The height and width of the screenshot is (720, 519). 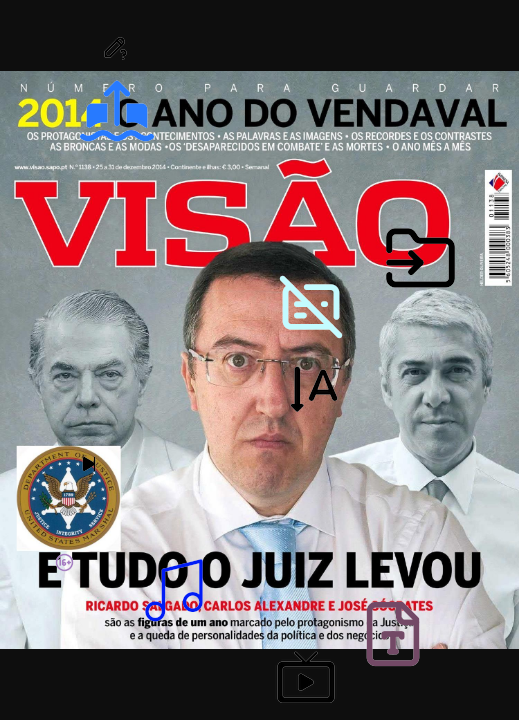 I want to click on turn off closed captions, so click(x=311, y=307).